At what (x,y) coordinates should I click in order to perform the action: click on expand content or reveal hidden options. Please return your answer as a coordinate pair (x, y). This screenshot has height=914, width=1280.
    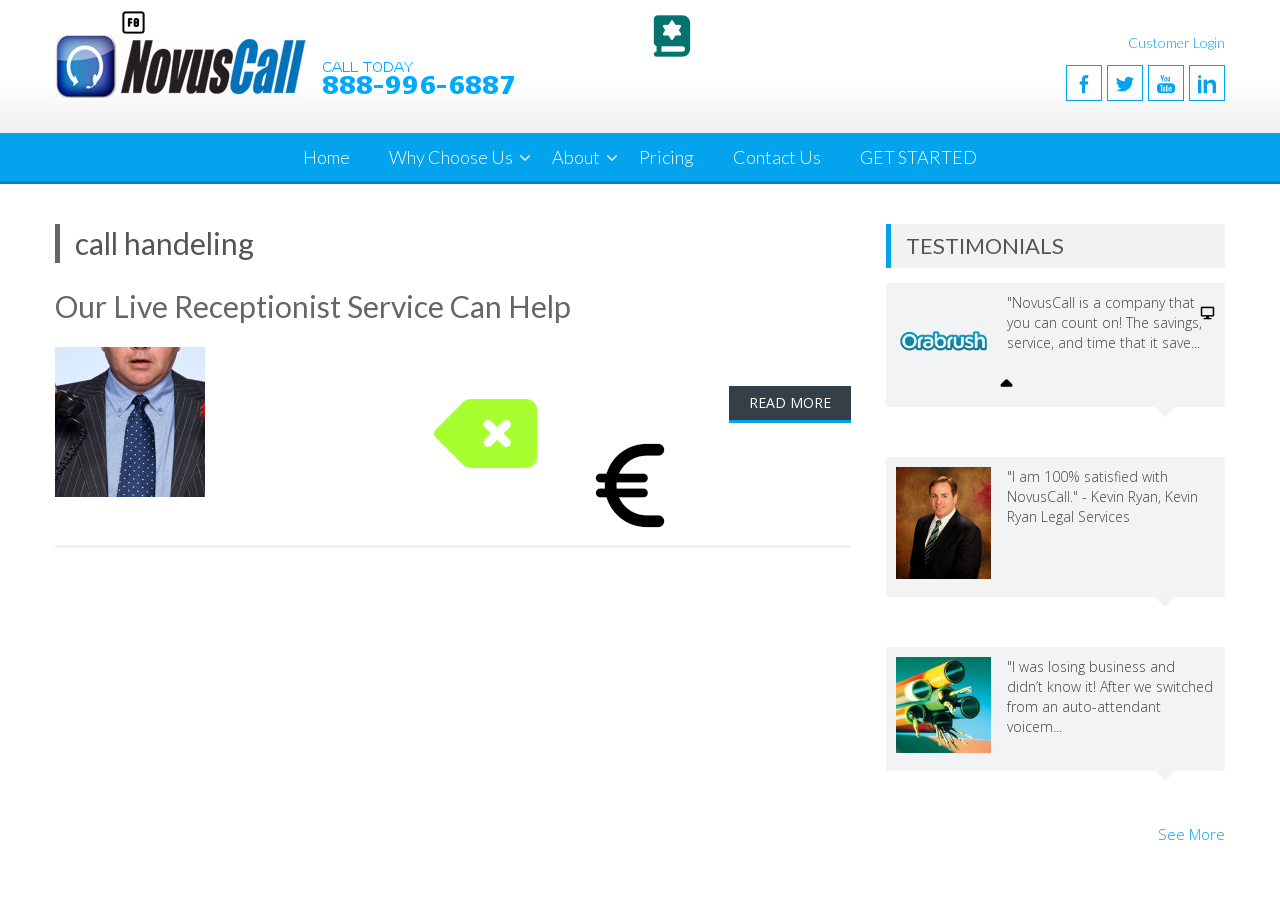
    Looking at the image, I should click on (1006, 383).